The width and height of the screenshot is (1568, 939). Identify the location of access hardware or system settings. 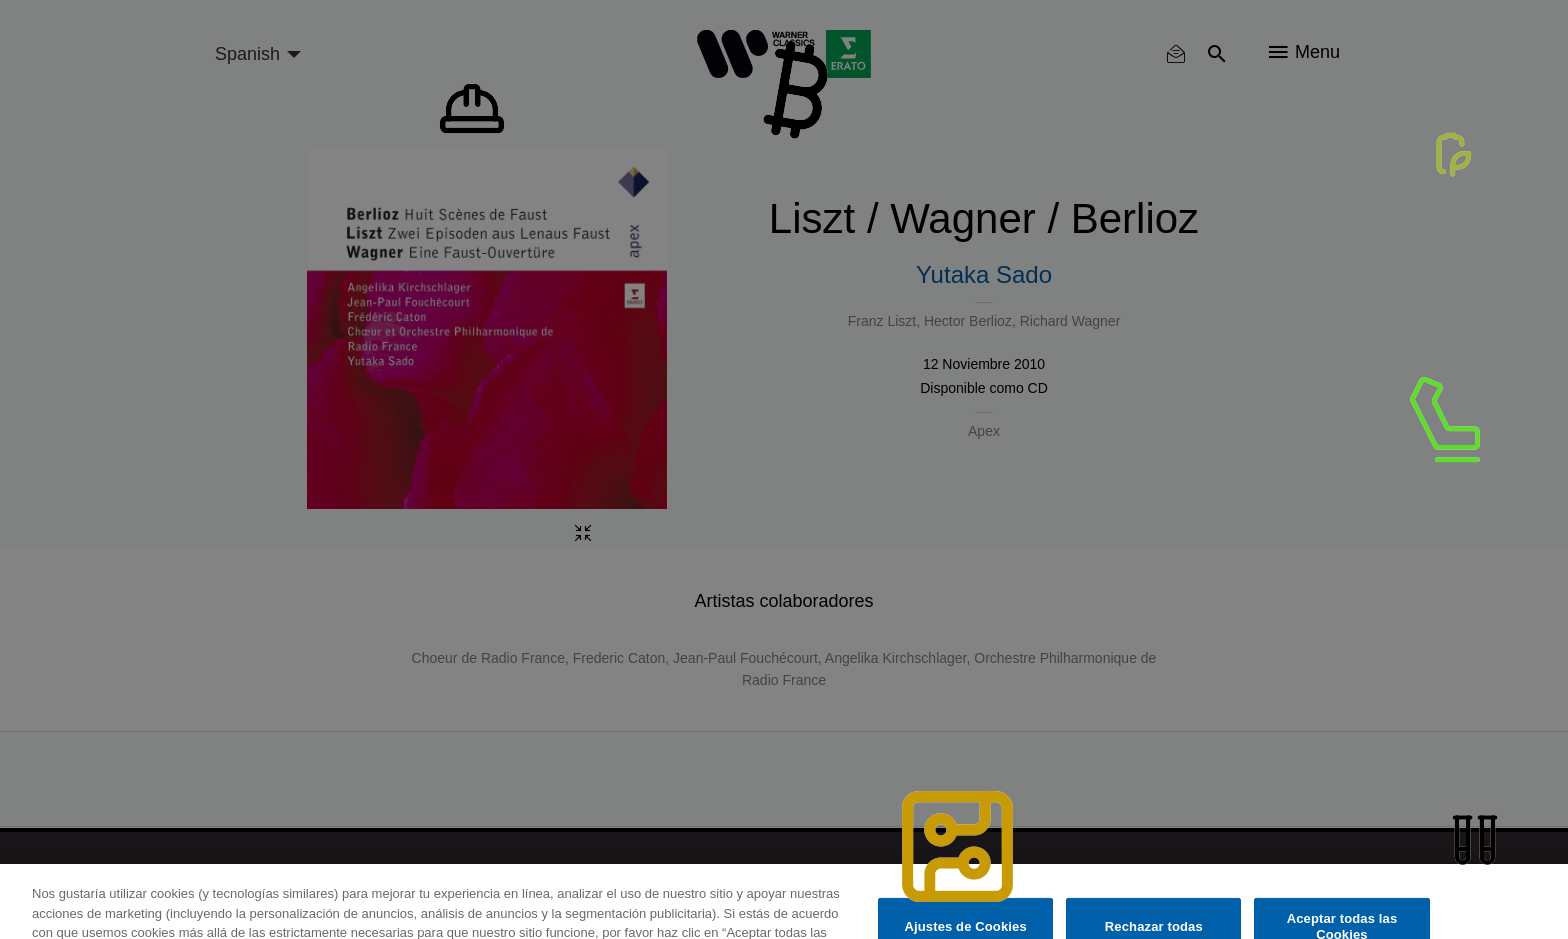
(957, 846).